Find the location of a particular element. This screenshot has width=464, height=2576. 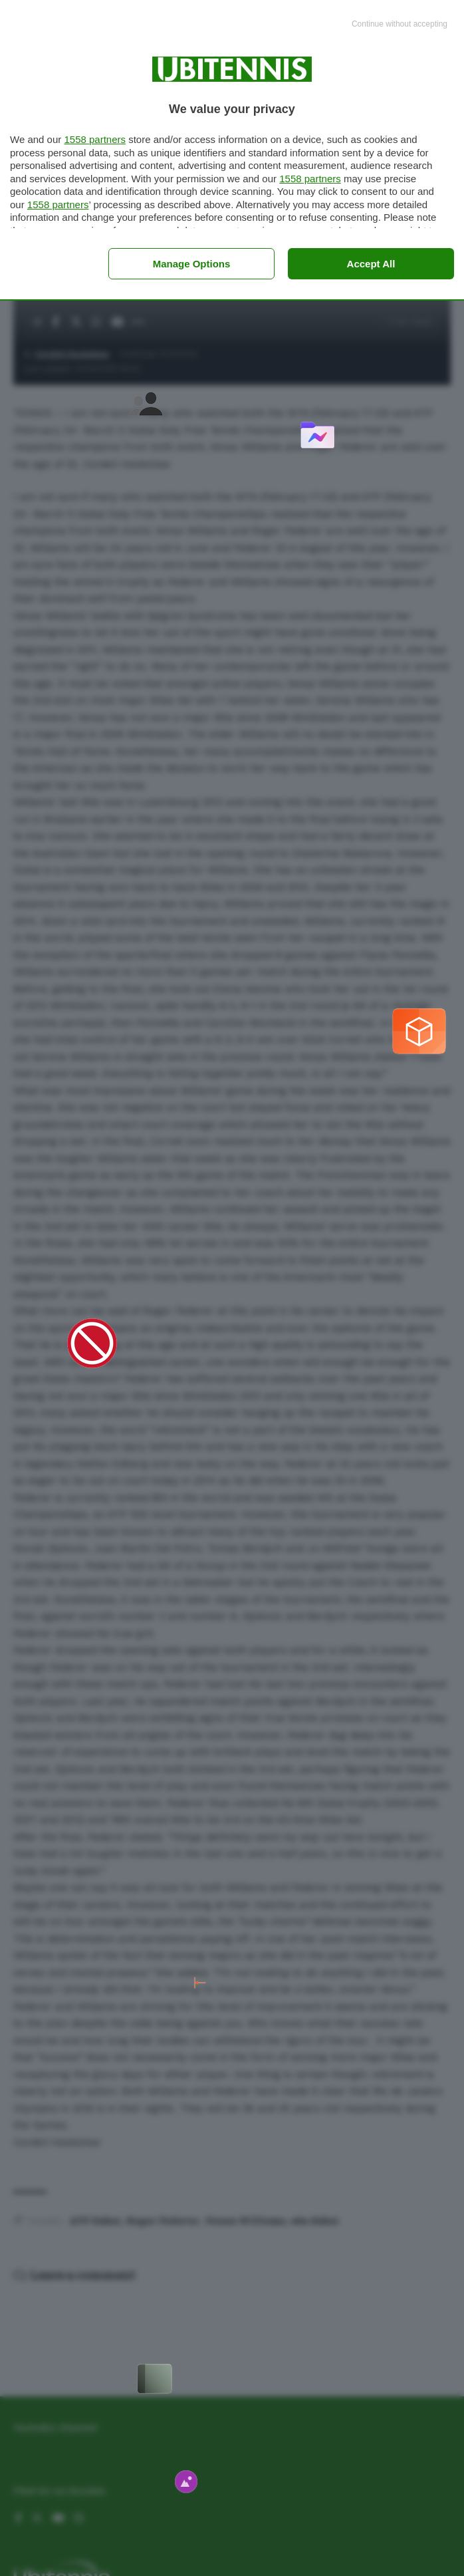

open a 3ds file is located at coordinates (419, 1029).